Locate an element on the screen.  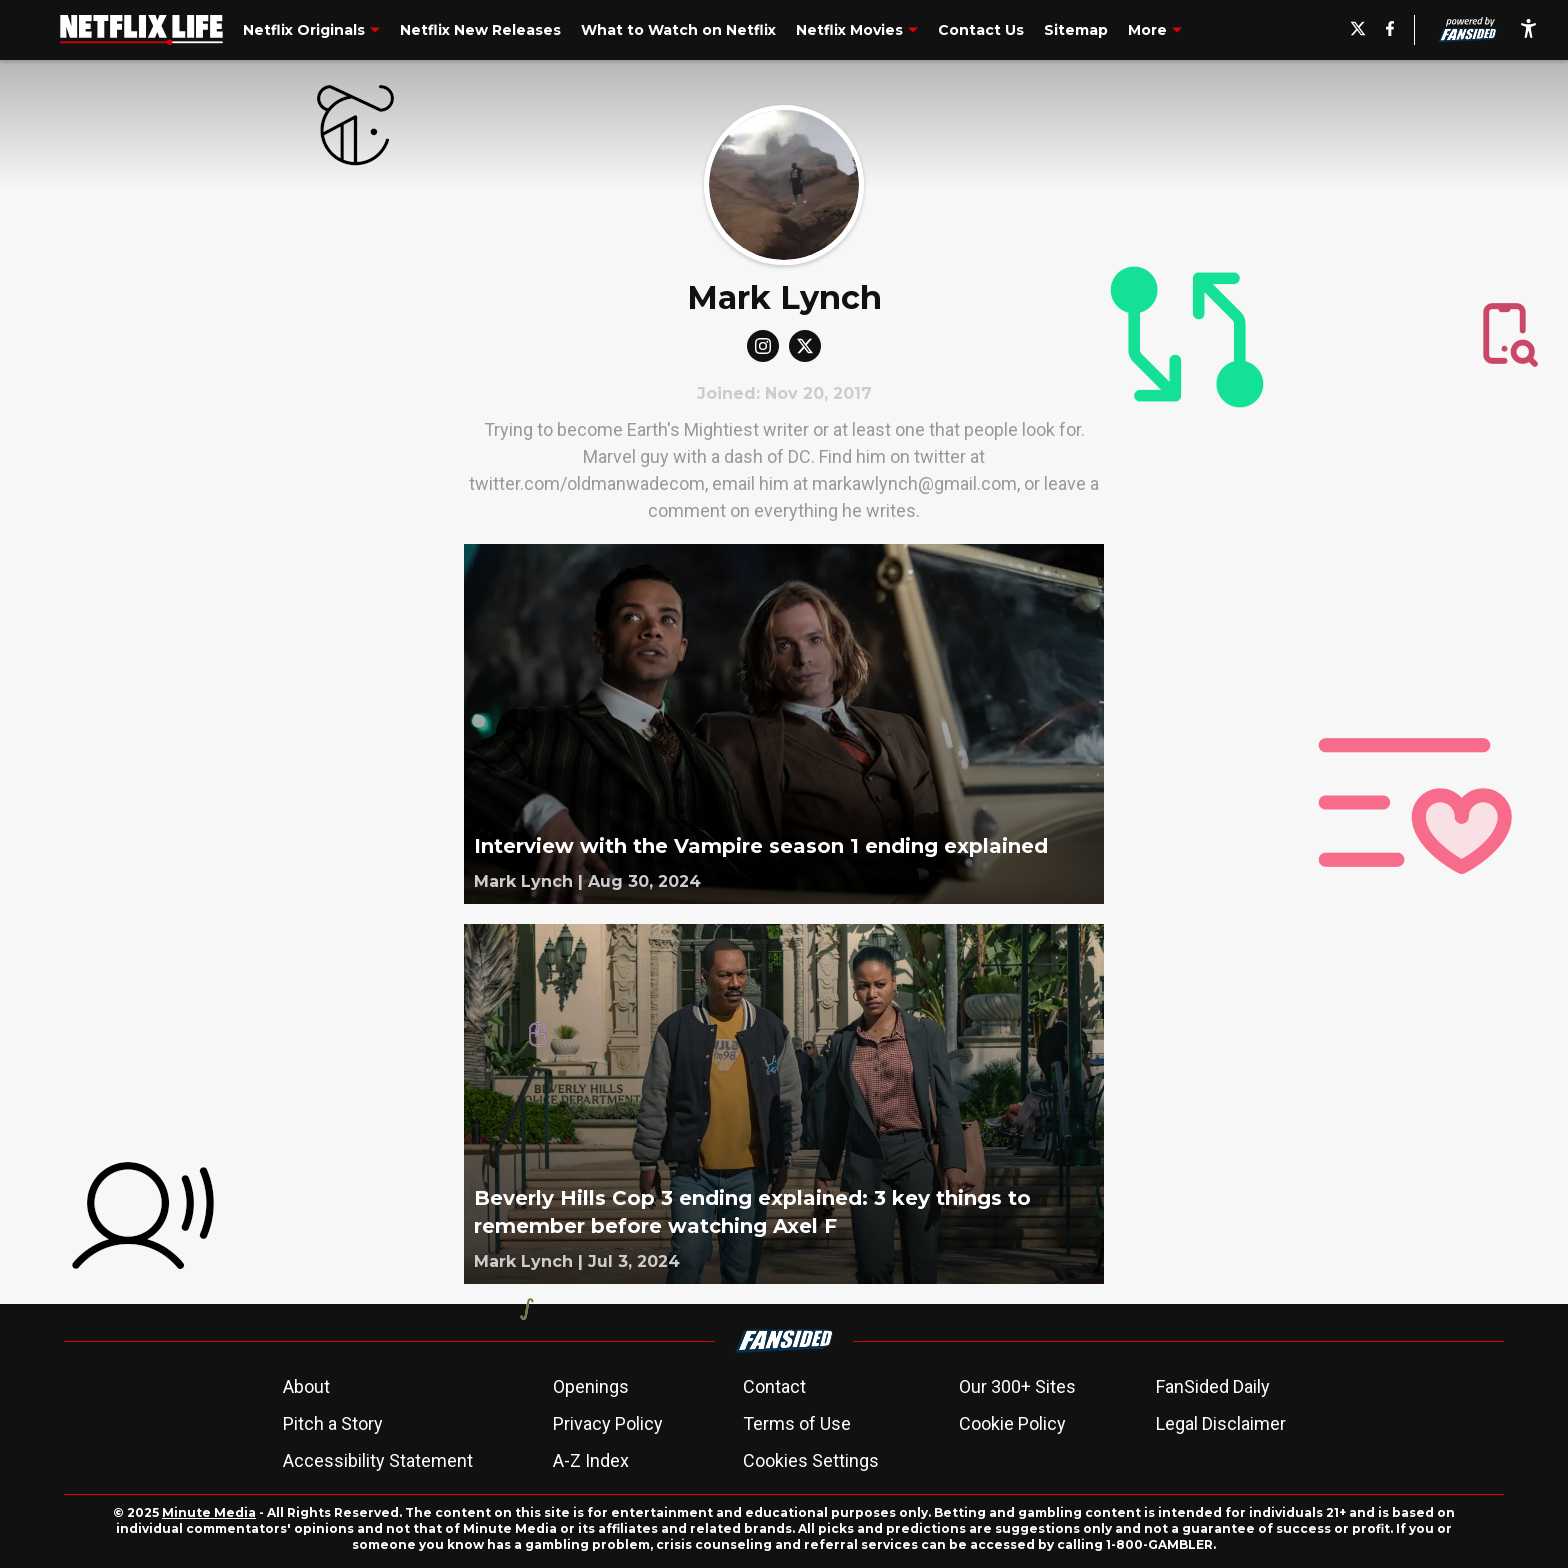
open the New York Times app is located at coordinates (355, 123).